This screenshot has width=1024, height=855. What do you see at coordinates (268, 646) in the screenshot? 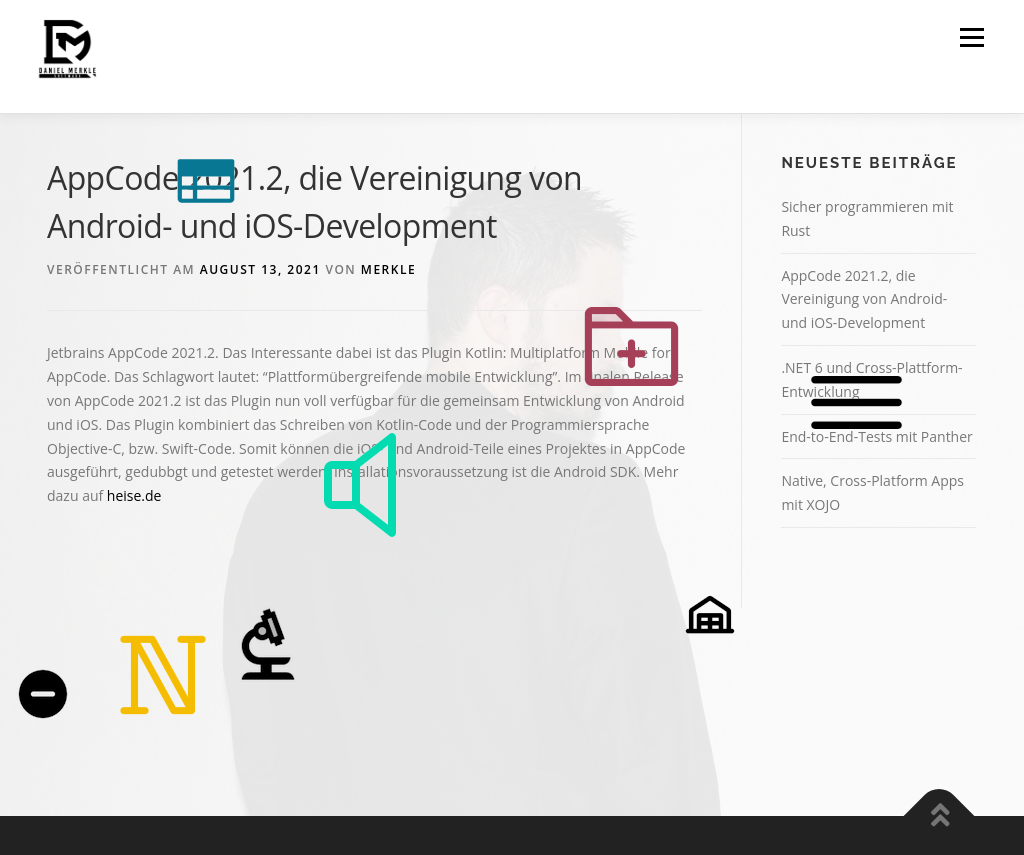
I see `access science or laboratory features` at bounding box center [268, 646].